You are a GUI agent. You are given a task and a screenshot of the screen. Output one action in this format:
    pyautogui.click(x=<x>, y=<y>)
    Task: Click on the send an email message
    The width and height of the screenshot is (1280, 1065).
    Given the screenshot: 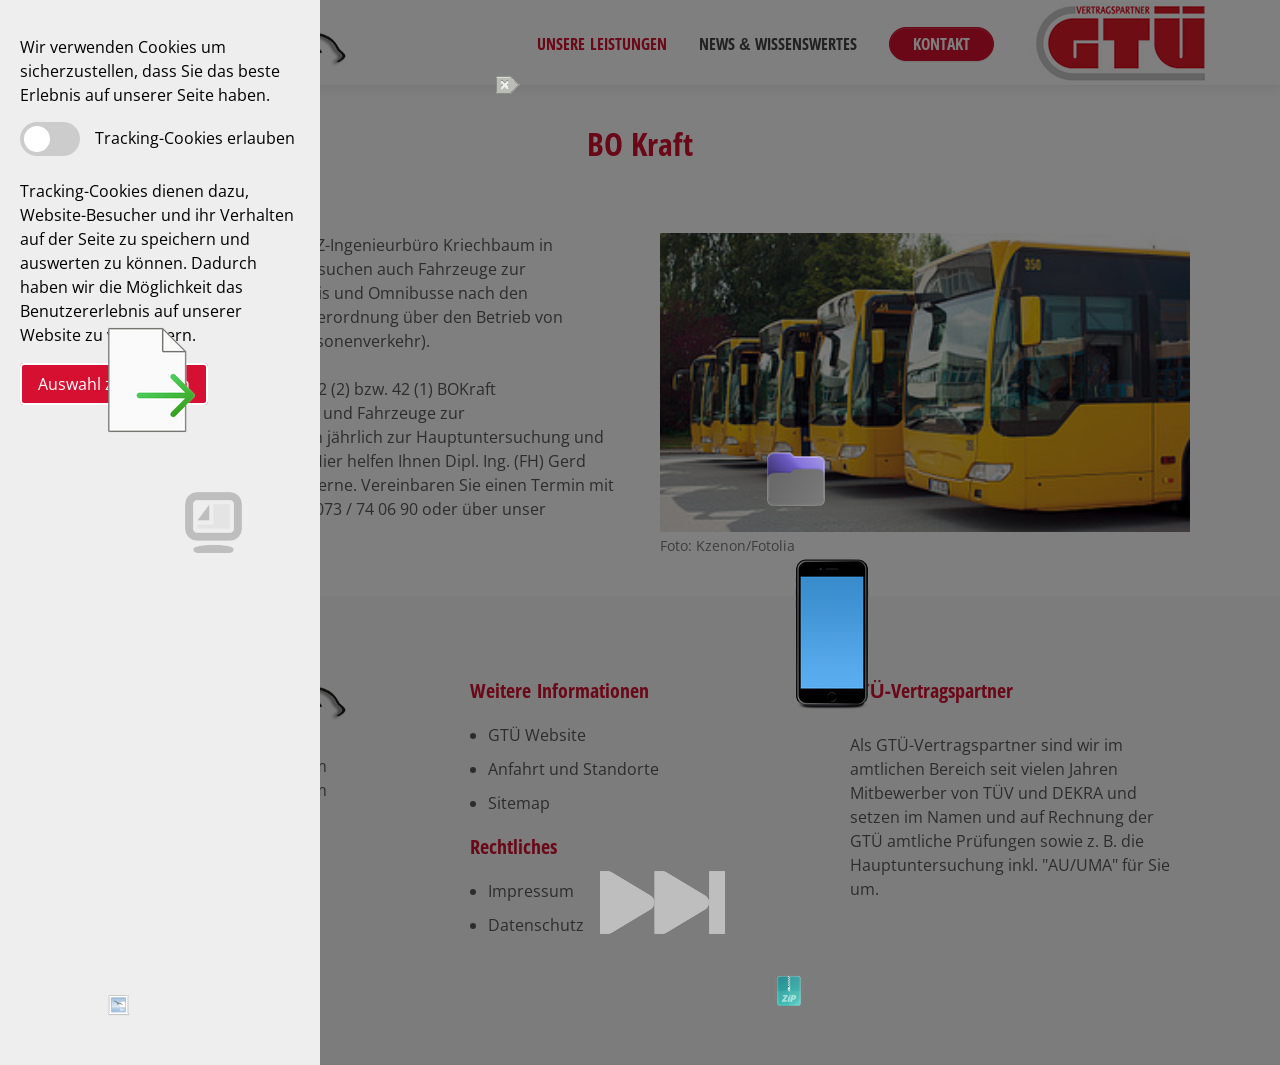 What is the action you would take?
    pyautogui.click(x=118, y=1005)
    